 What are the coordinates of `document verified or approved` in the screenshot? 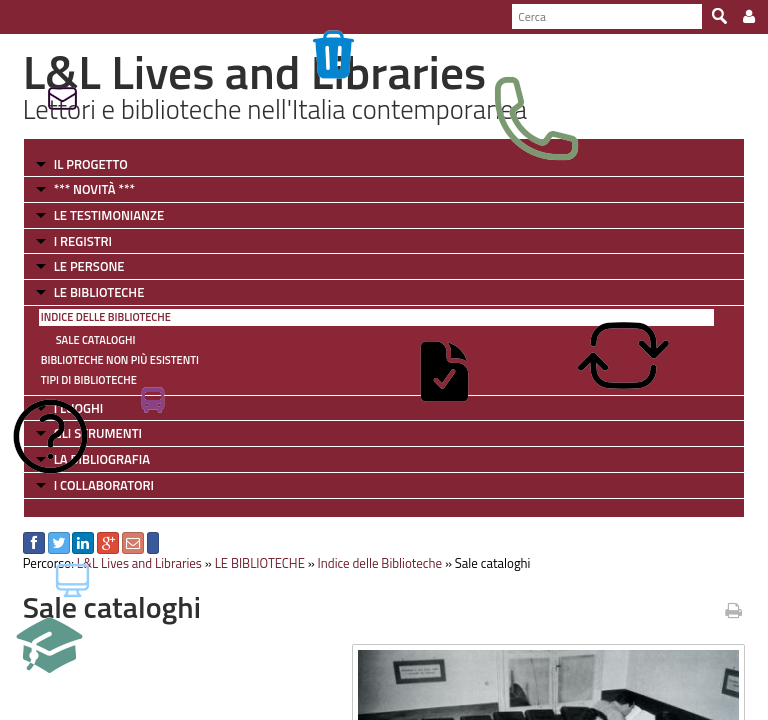 It's located at (444, 371).